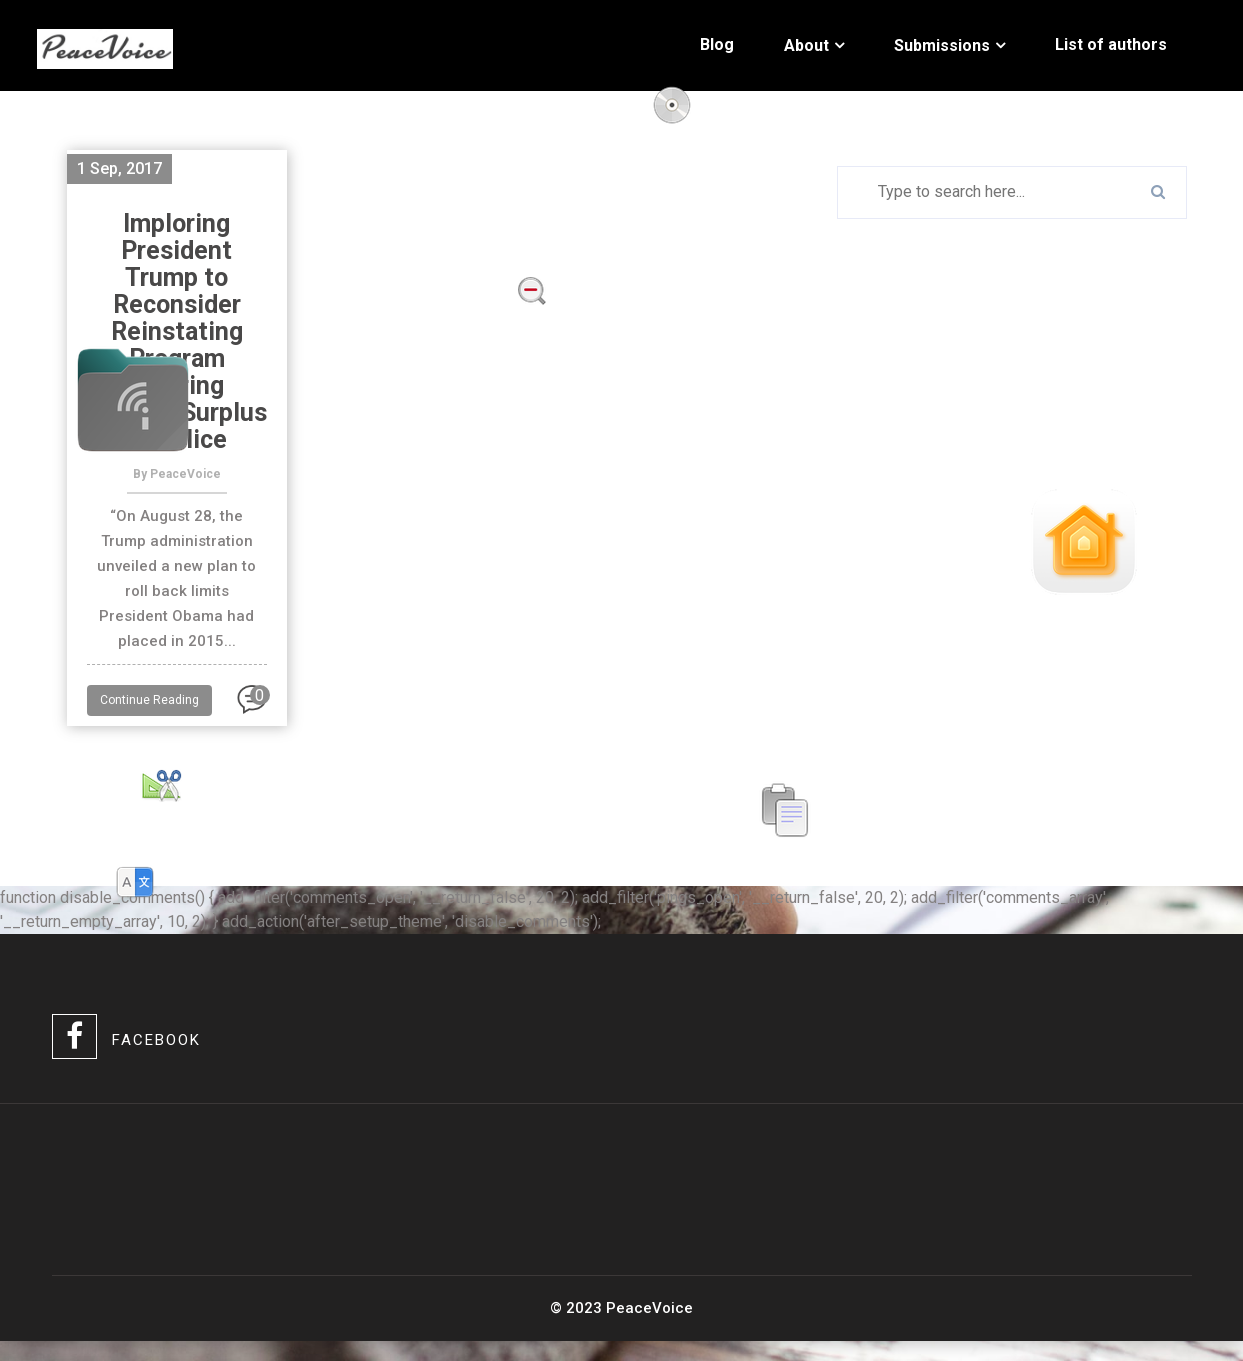  Describe the element at coordinates (135, 882) in the screenshot. I see `access language and translation settings` at that location.